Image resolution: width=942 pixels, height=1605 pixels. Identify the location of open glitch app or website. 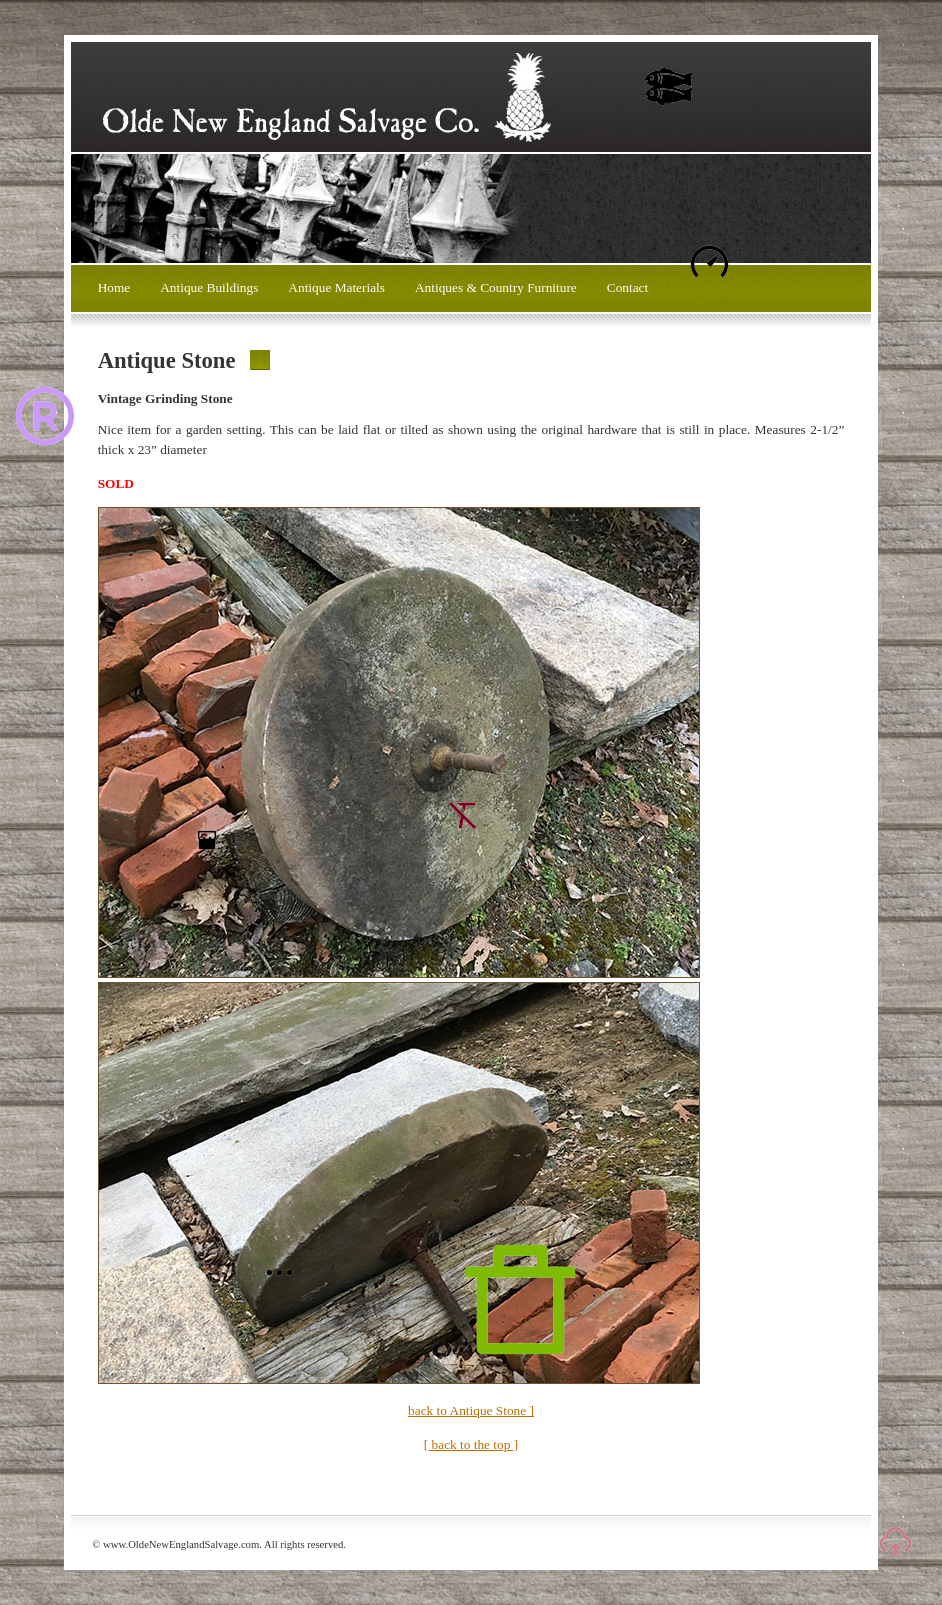
(668, 86).